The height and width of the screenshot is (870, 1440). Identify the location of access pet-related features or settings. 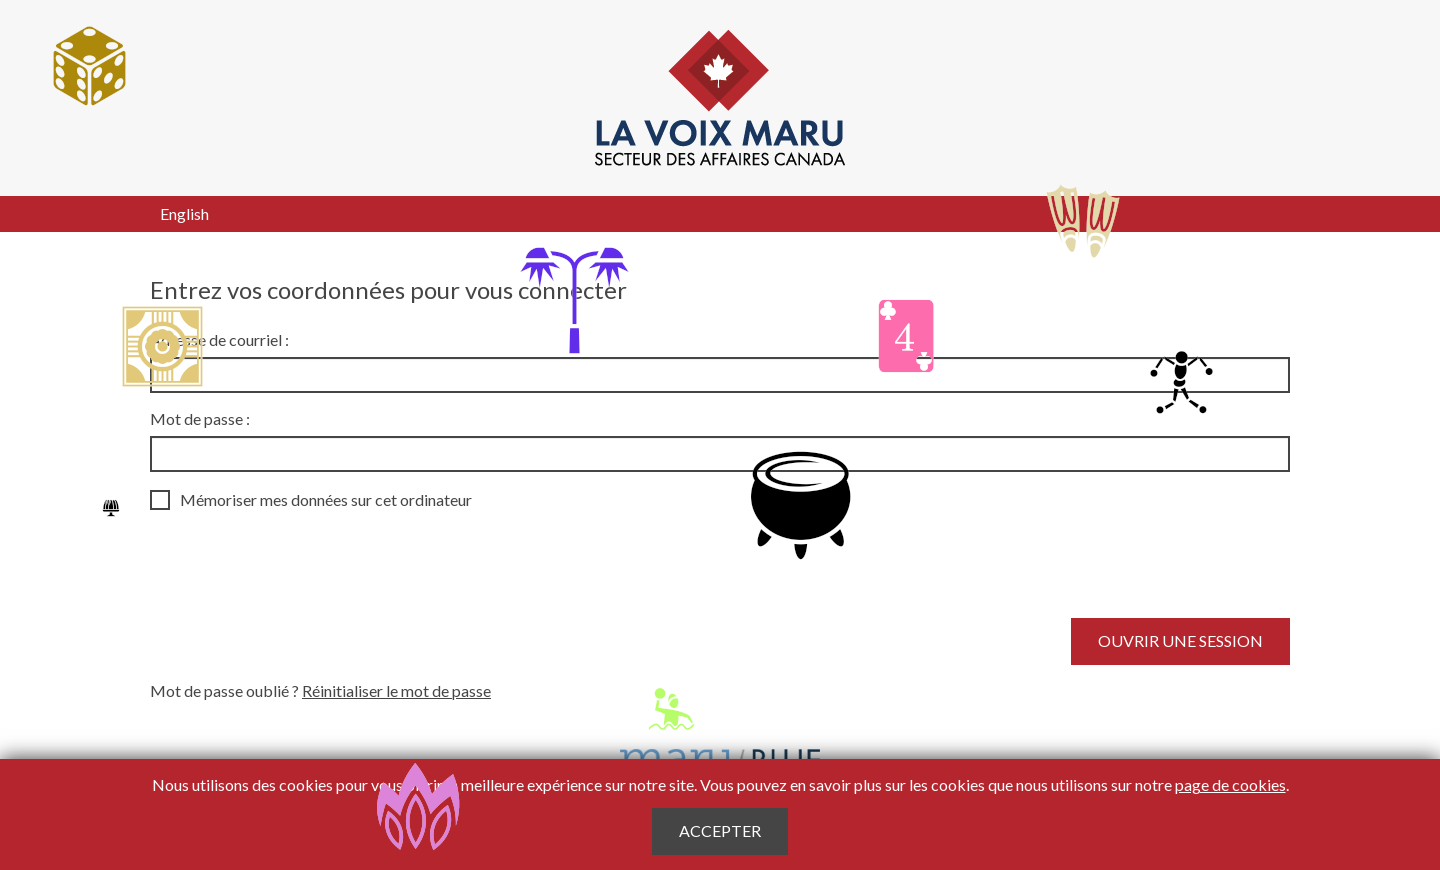
(418, 806).